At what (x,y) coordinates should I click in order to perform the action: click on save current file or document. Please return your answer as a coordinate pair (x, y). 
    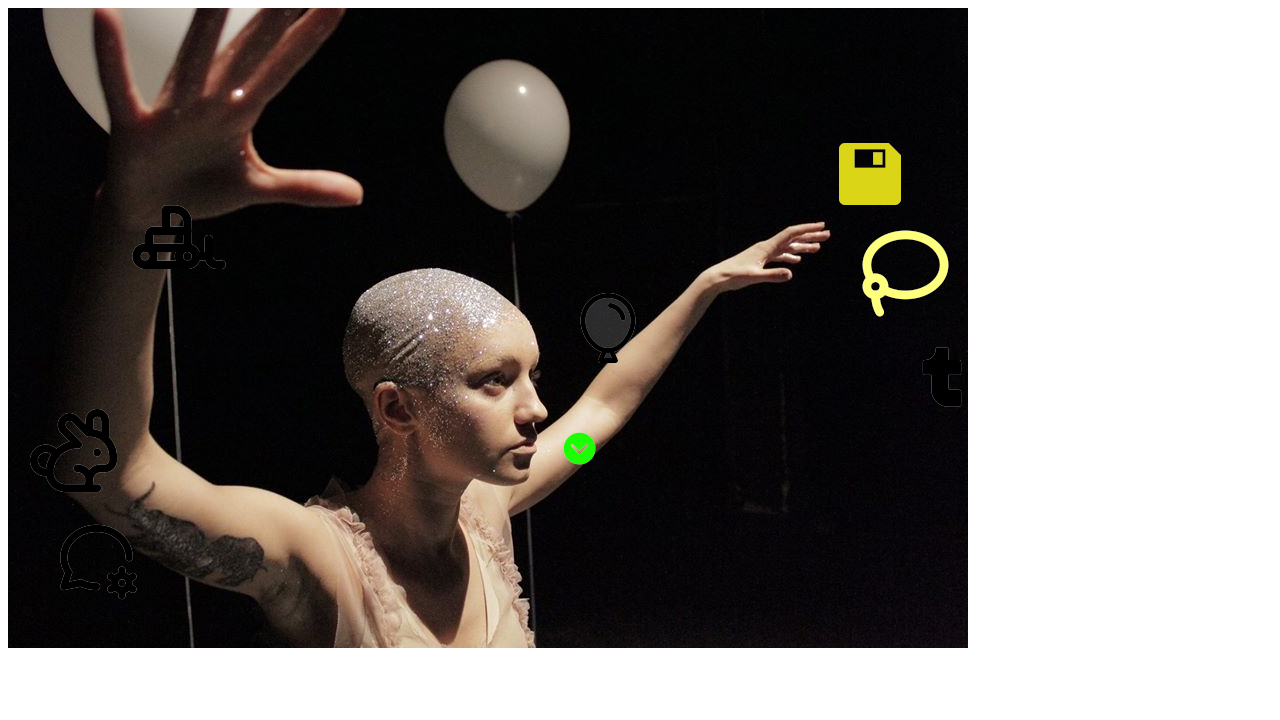
    Looking at the image, I should click on (870, 174).